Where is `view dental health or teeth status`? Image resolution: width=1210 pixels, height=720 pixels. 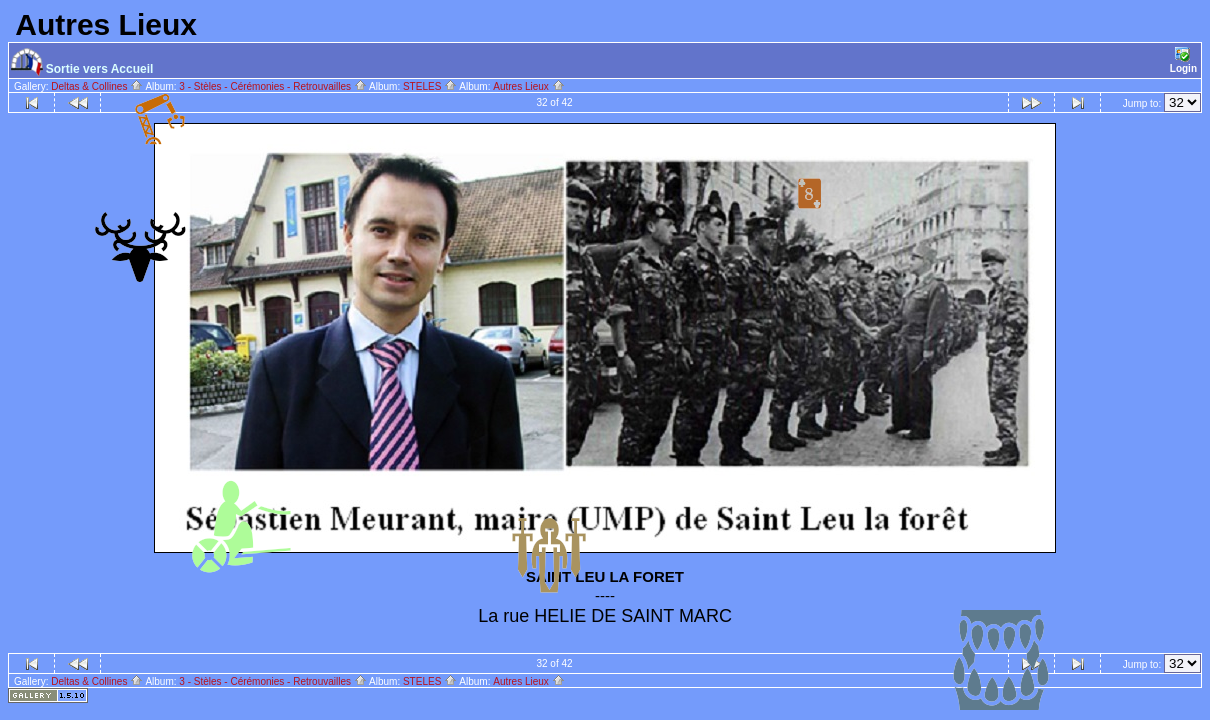
view dental health or teeth status is located at coordinates (1001, 660).